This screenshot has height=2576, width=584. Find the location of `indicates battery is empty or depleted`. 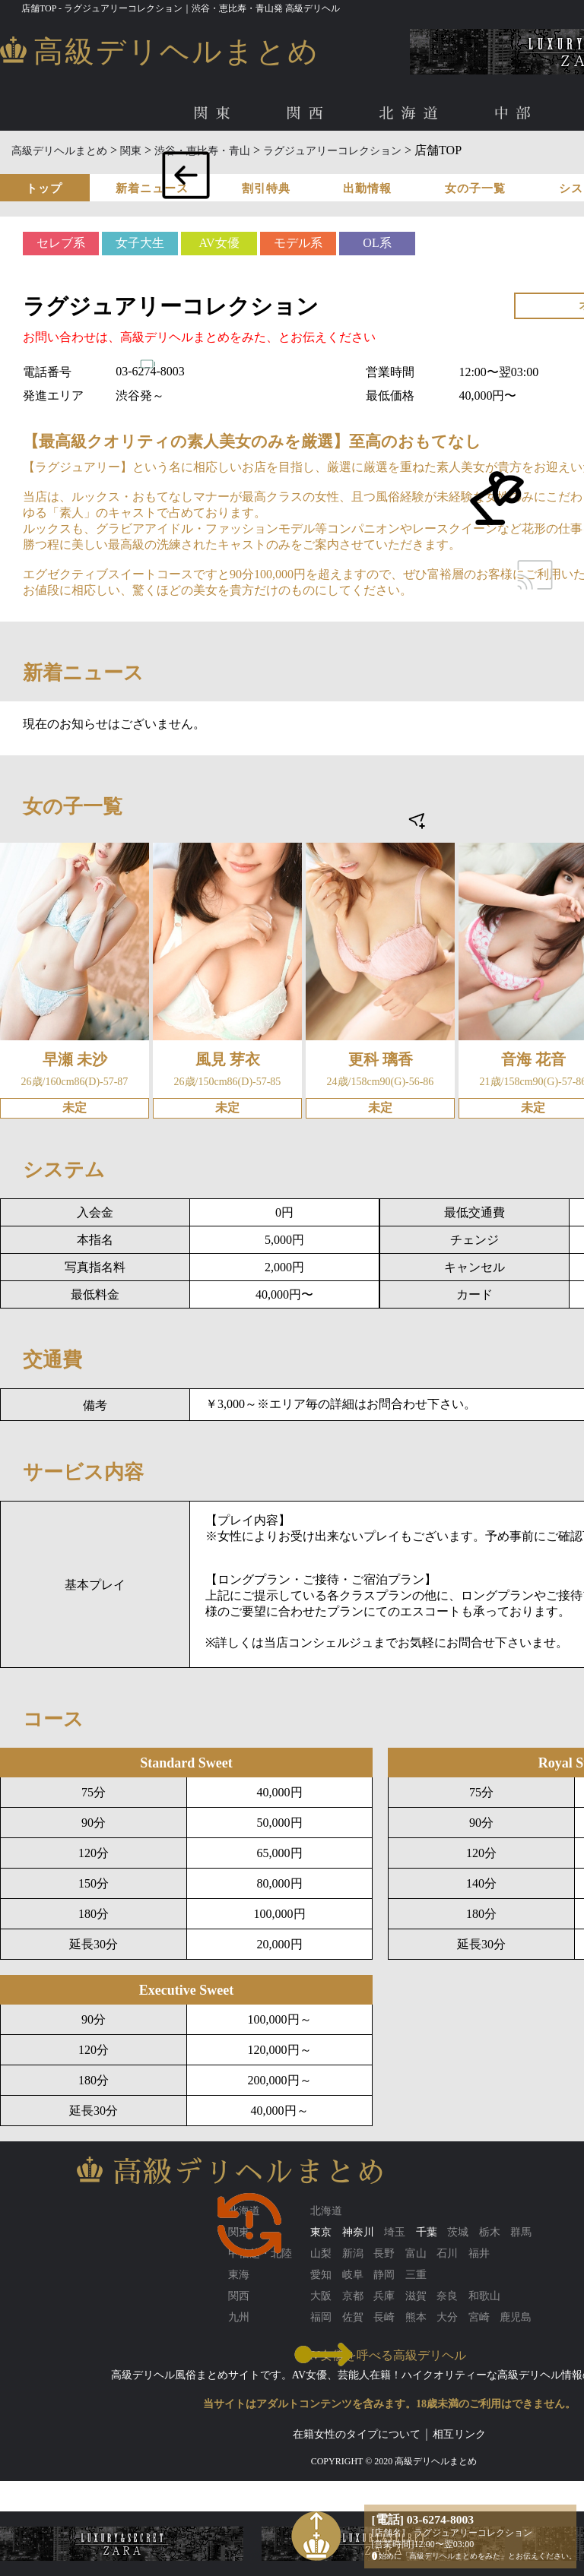

indicates battery is empty or depleted is located at coordinates (148, 364).